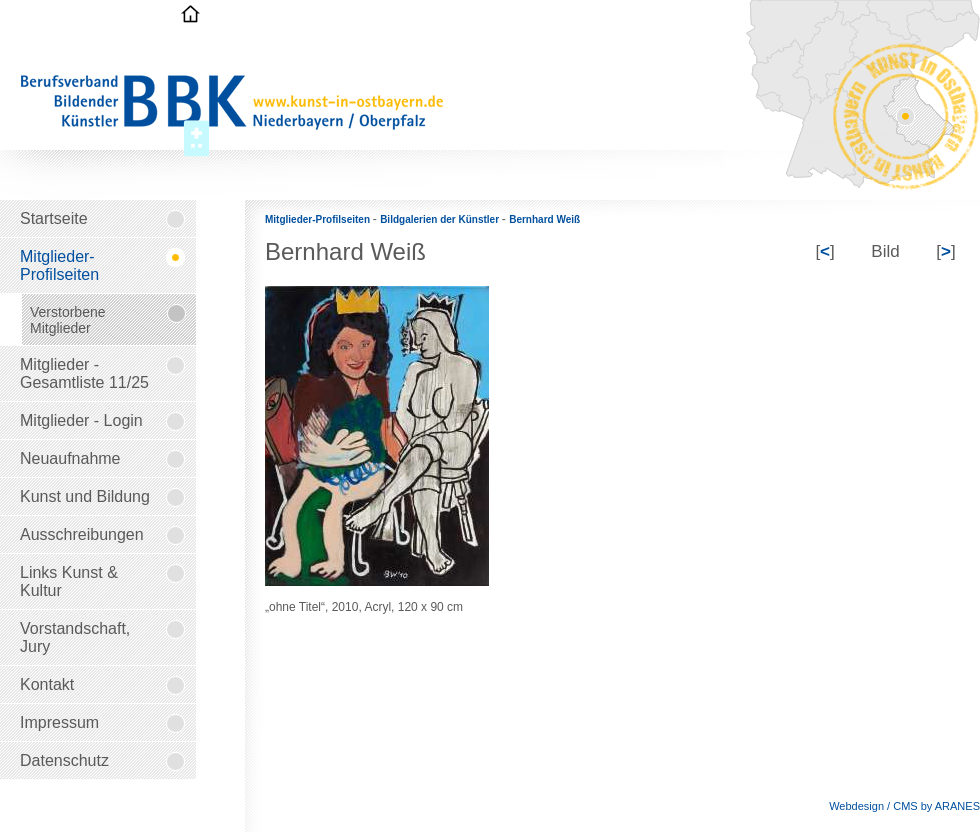 This screenshot has width=980, height=832. Describe the element at coordinates (196, 138) in the screenshot. I see `access remote control functionality` at that location.